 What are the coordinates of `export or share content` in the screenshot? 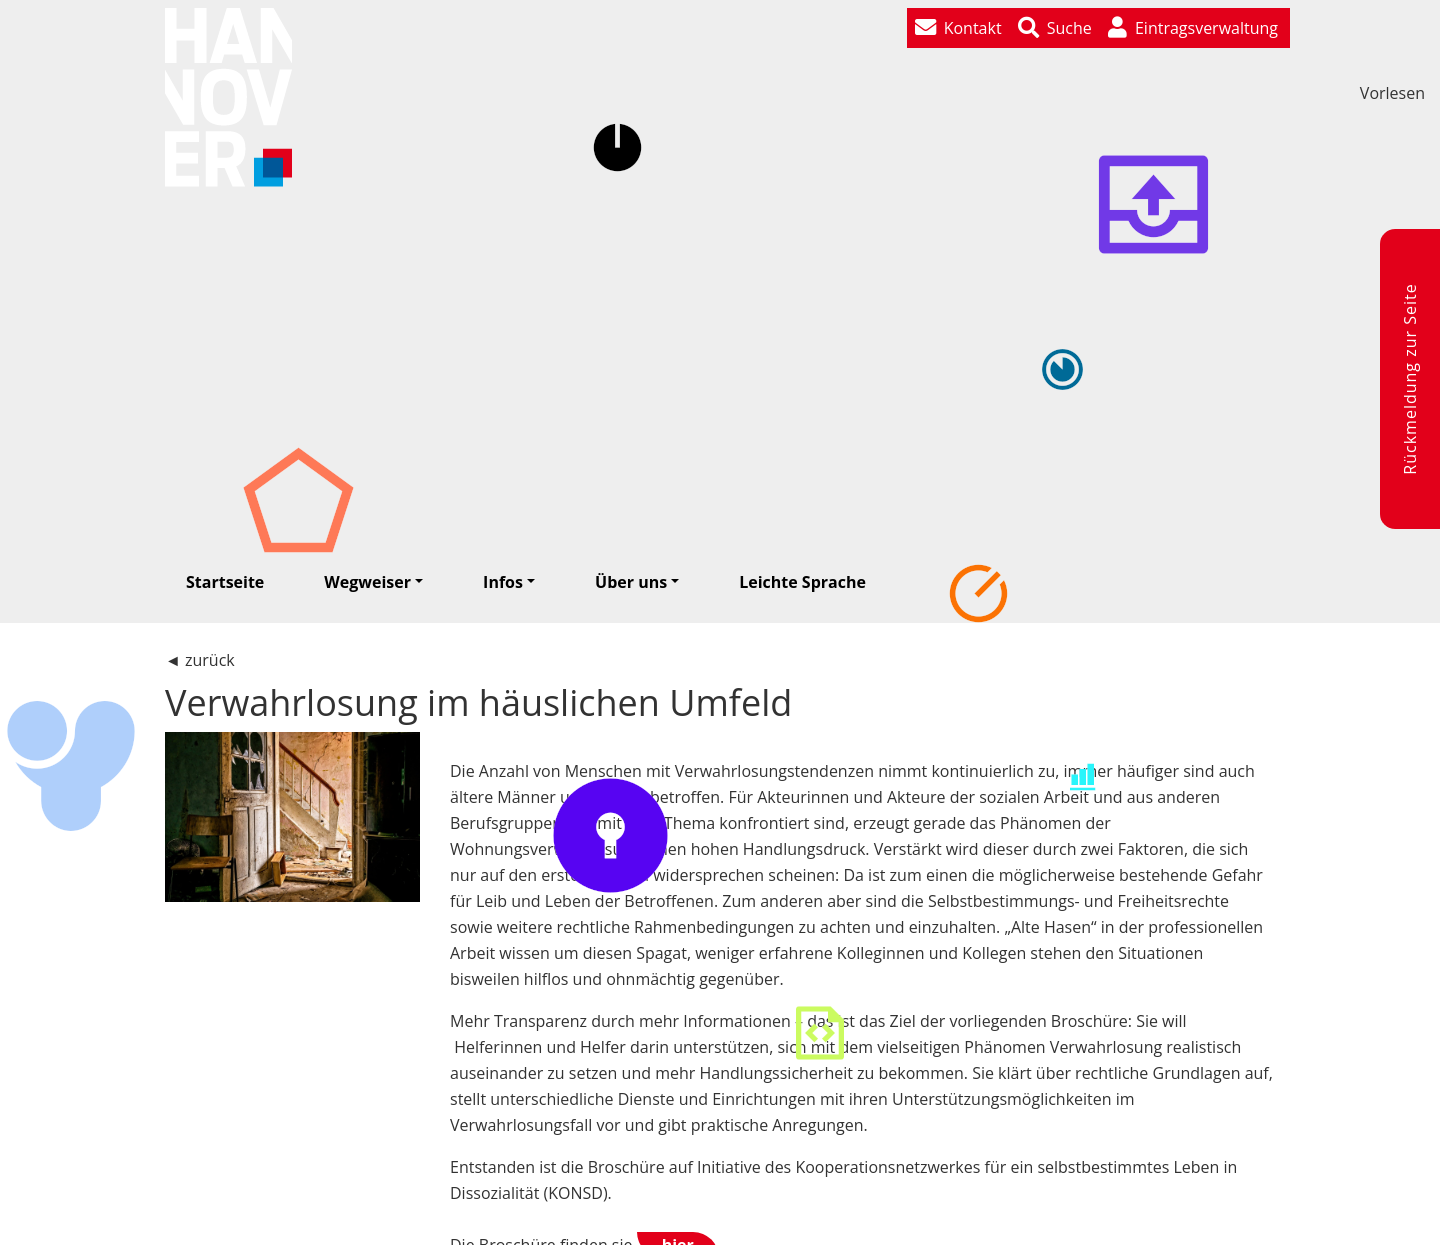 It's located at (1153, 204).